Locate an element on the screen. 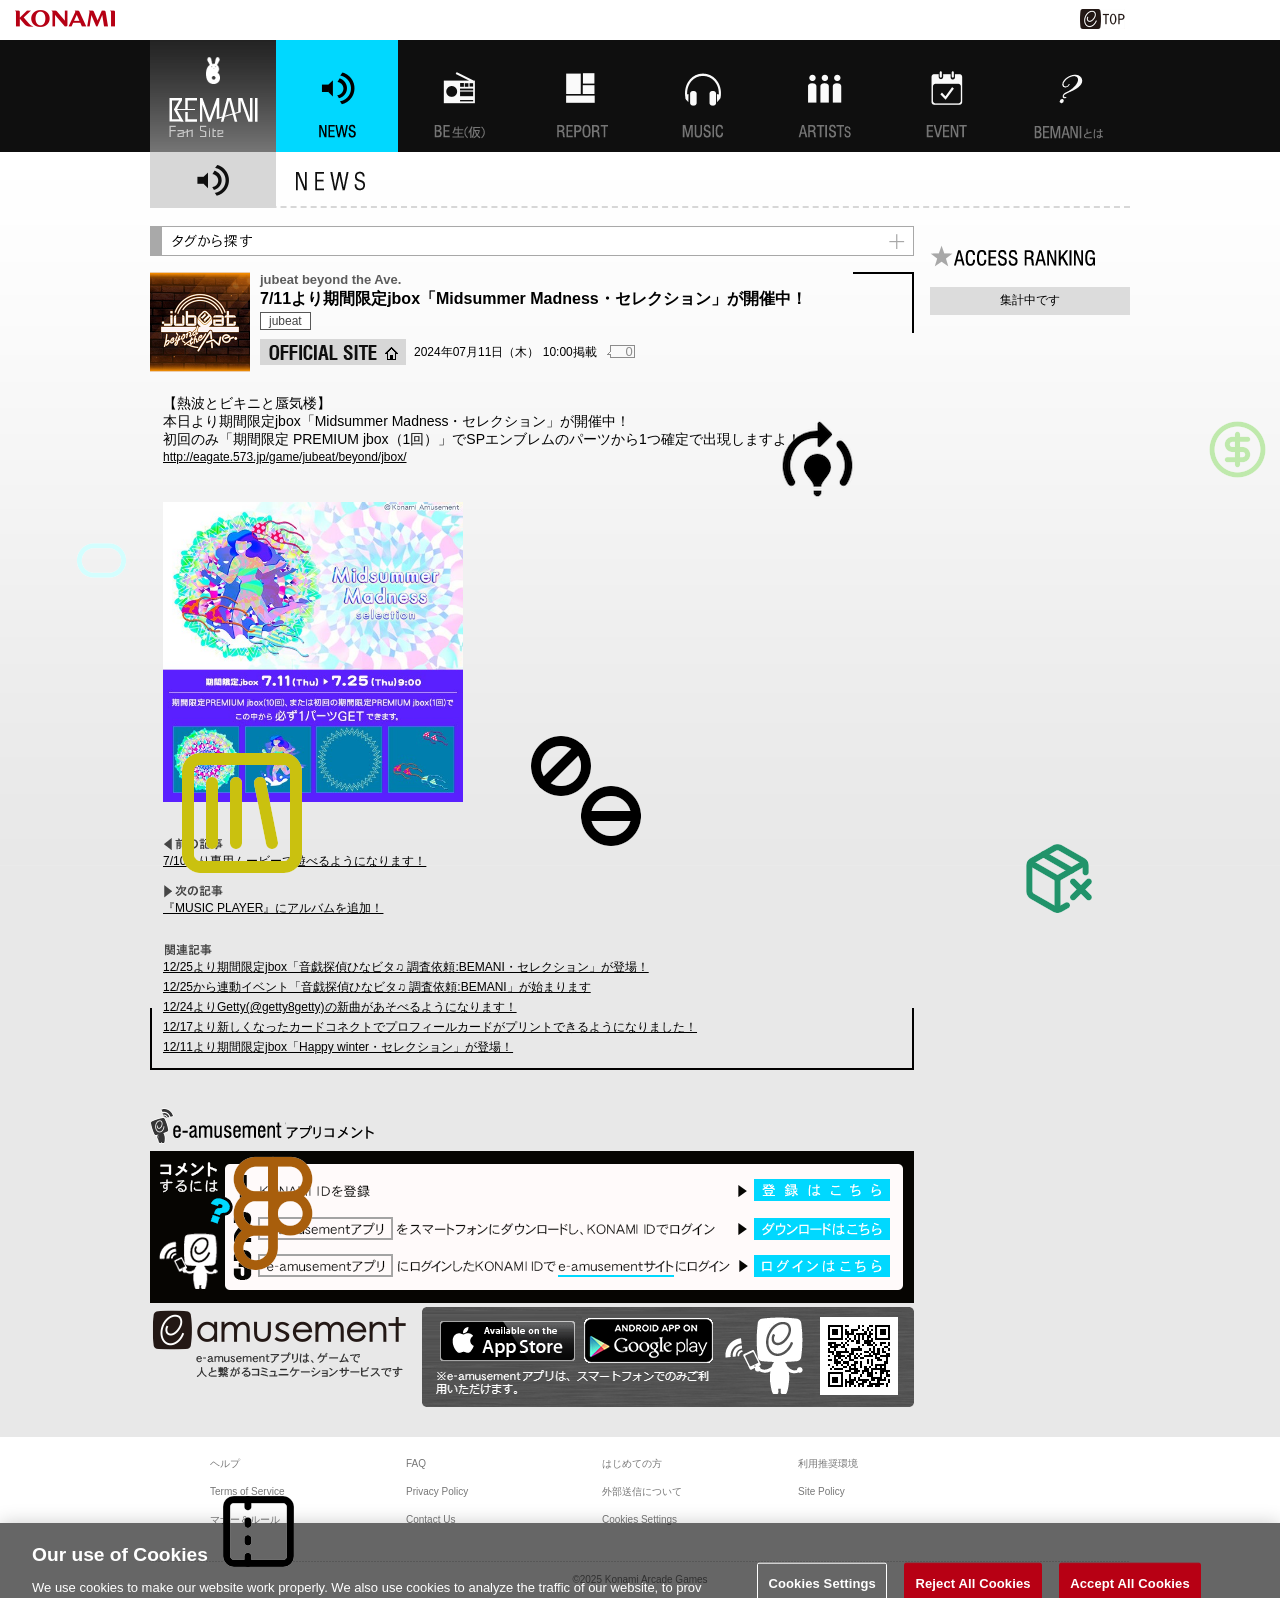  medication or pill tracker is located at coordinates (101, 560).